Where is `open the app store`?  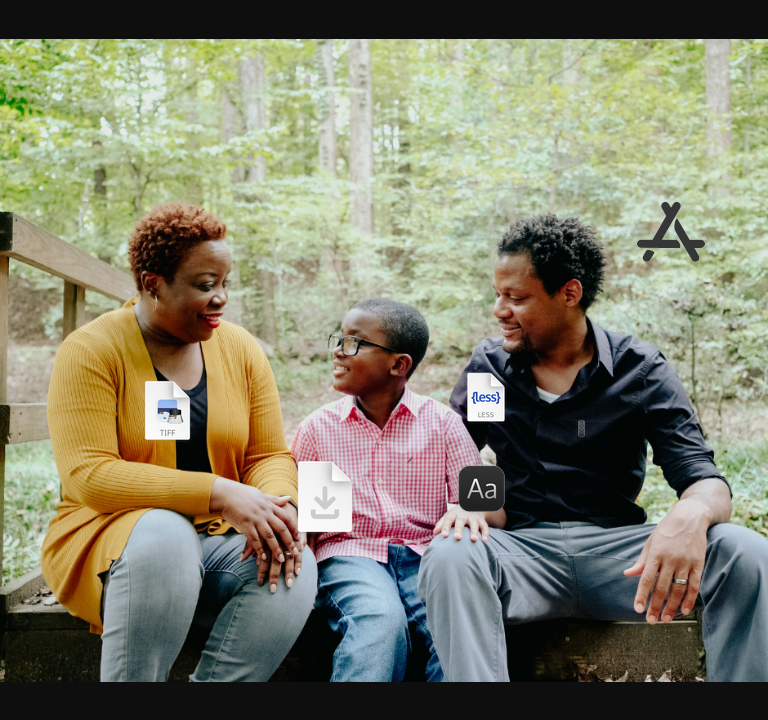
open the app store is located at coordinates (671, 231).